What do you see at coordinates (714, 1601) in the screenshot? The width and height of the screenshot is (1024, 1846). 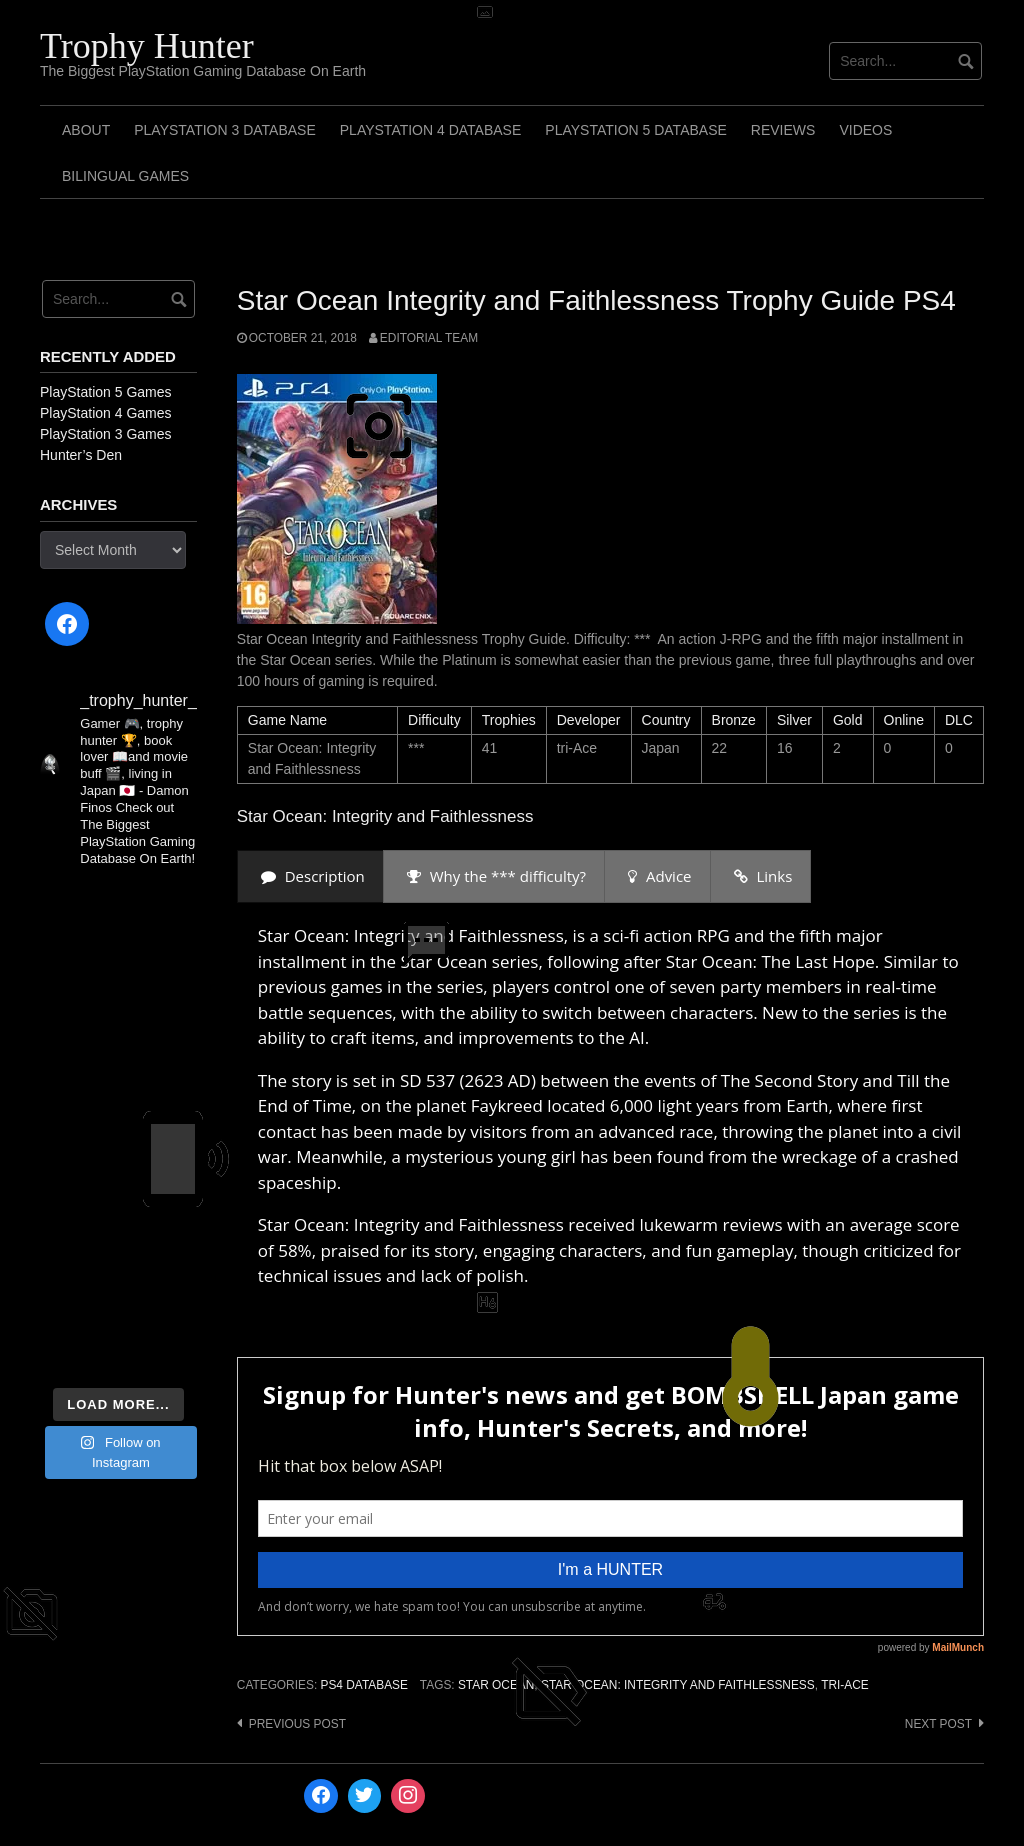 I see `select moped or scooter delivery option` at bounding box center [714, 1601].